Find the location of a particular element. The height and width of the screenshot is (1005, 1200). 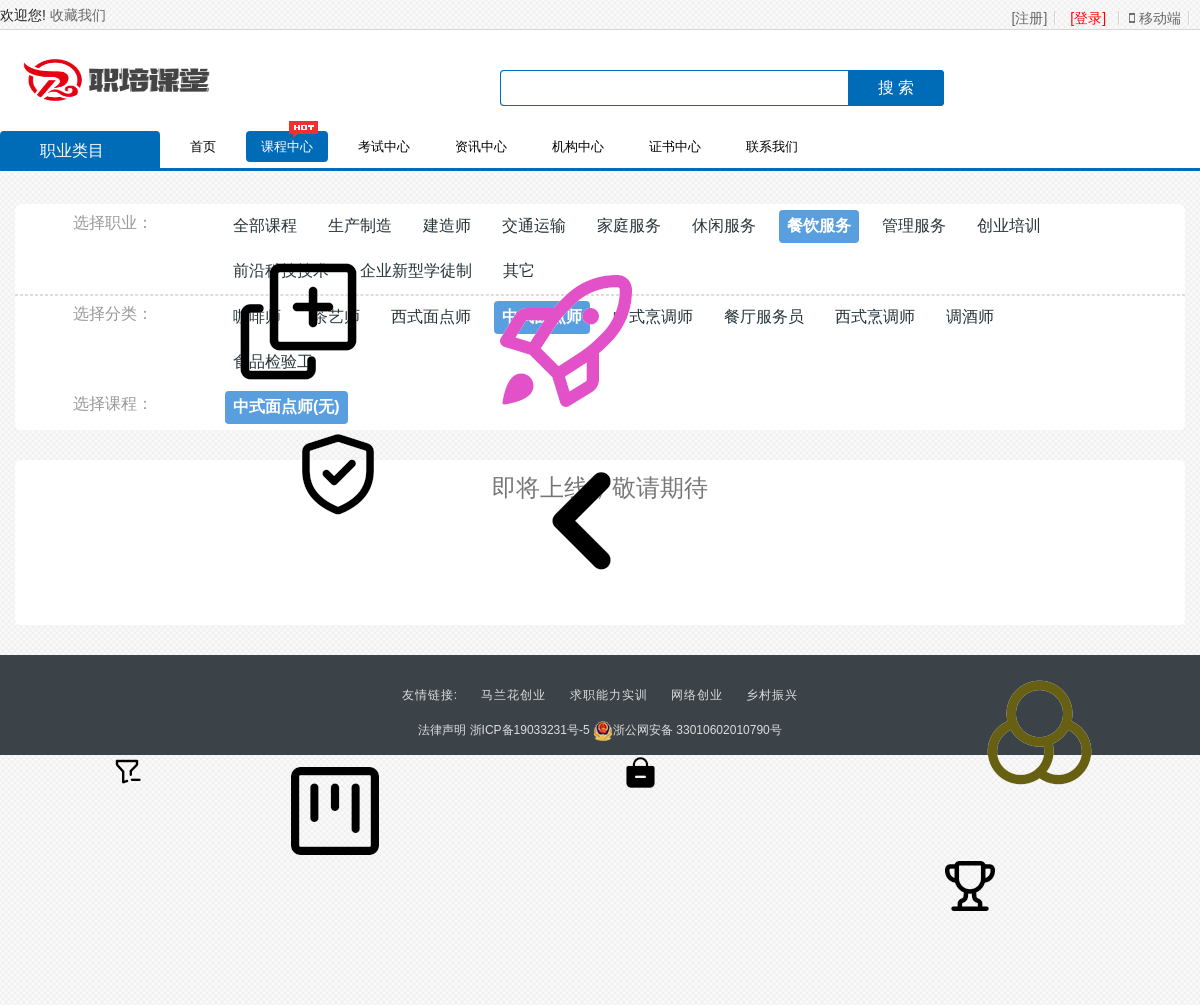

view achievements or awards is located at coordinates (970, 886).